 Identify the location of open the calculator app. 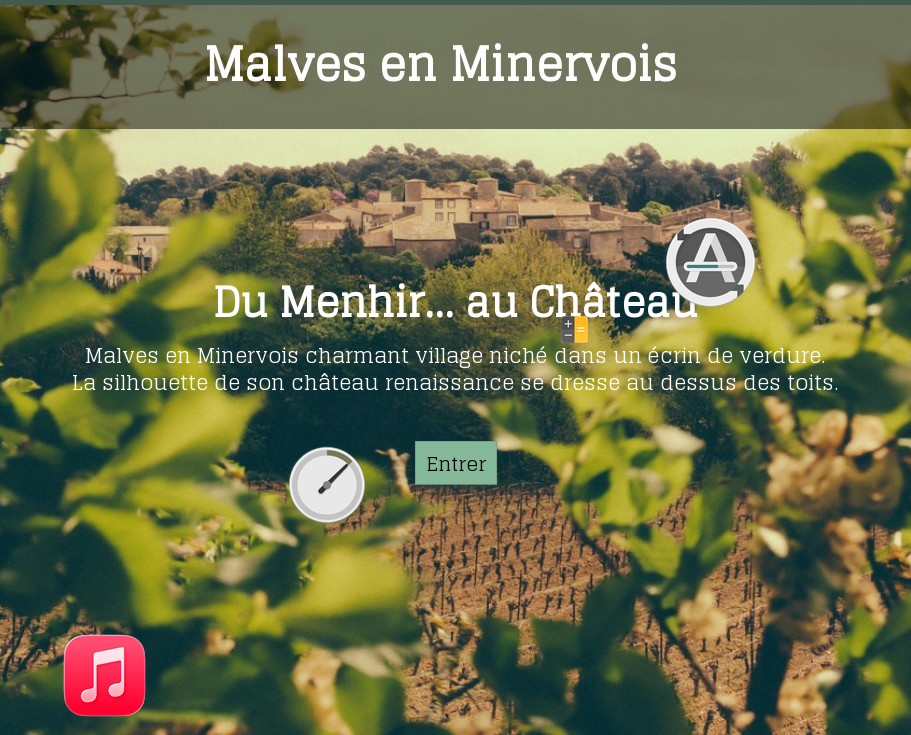
(574, 329).